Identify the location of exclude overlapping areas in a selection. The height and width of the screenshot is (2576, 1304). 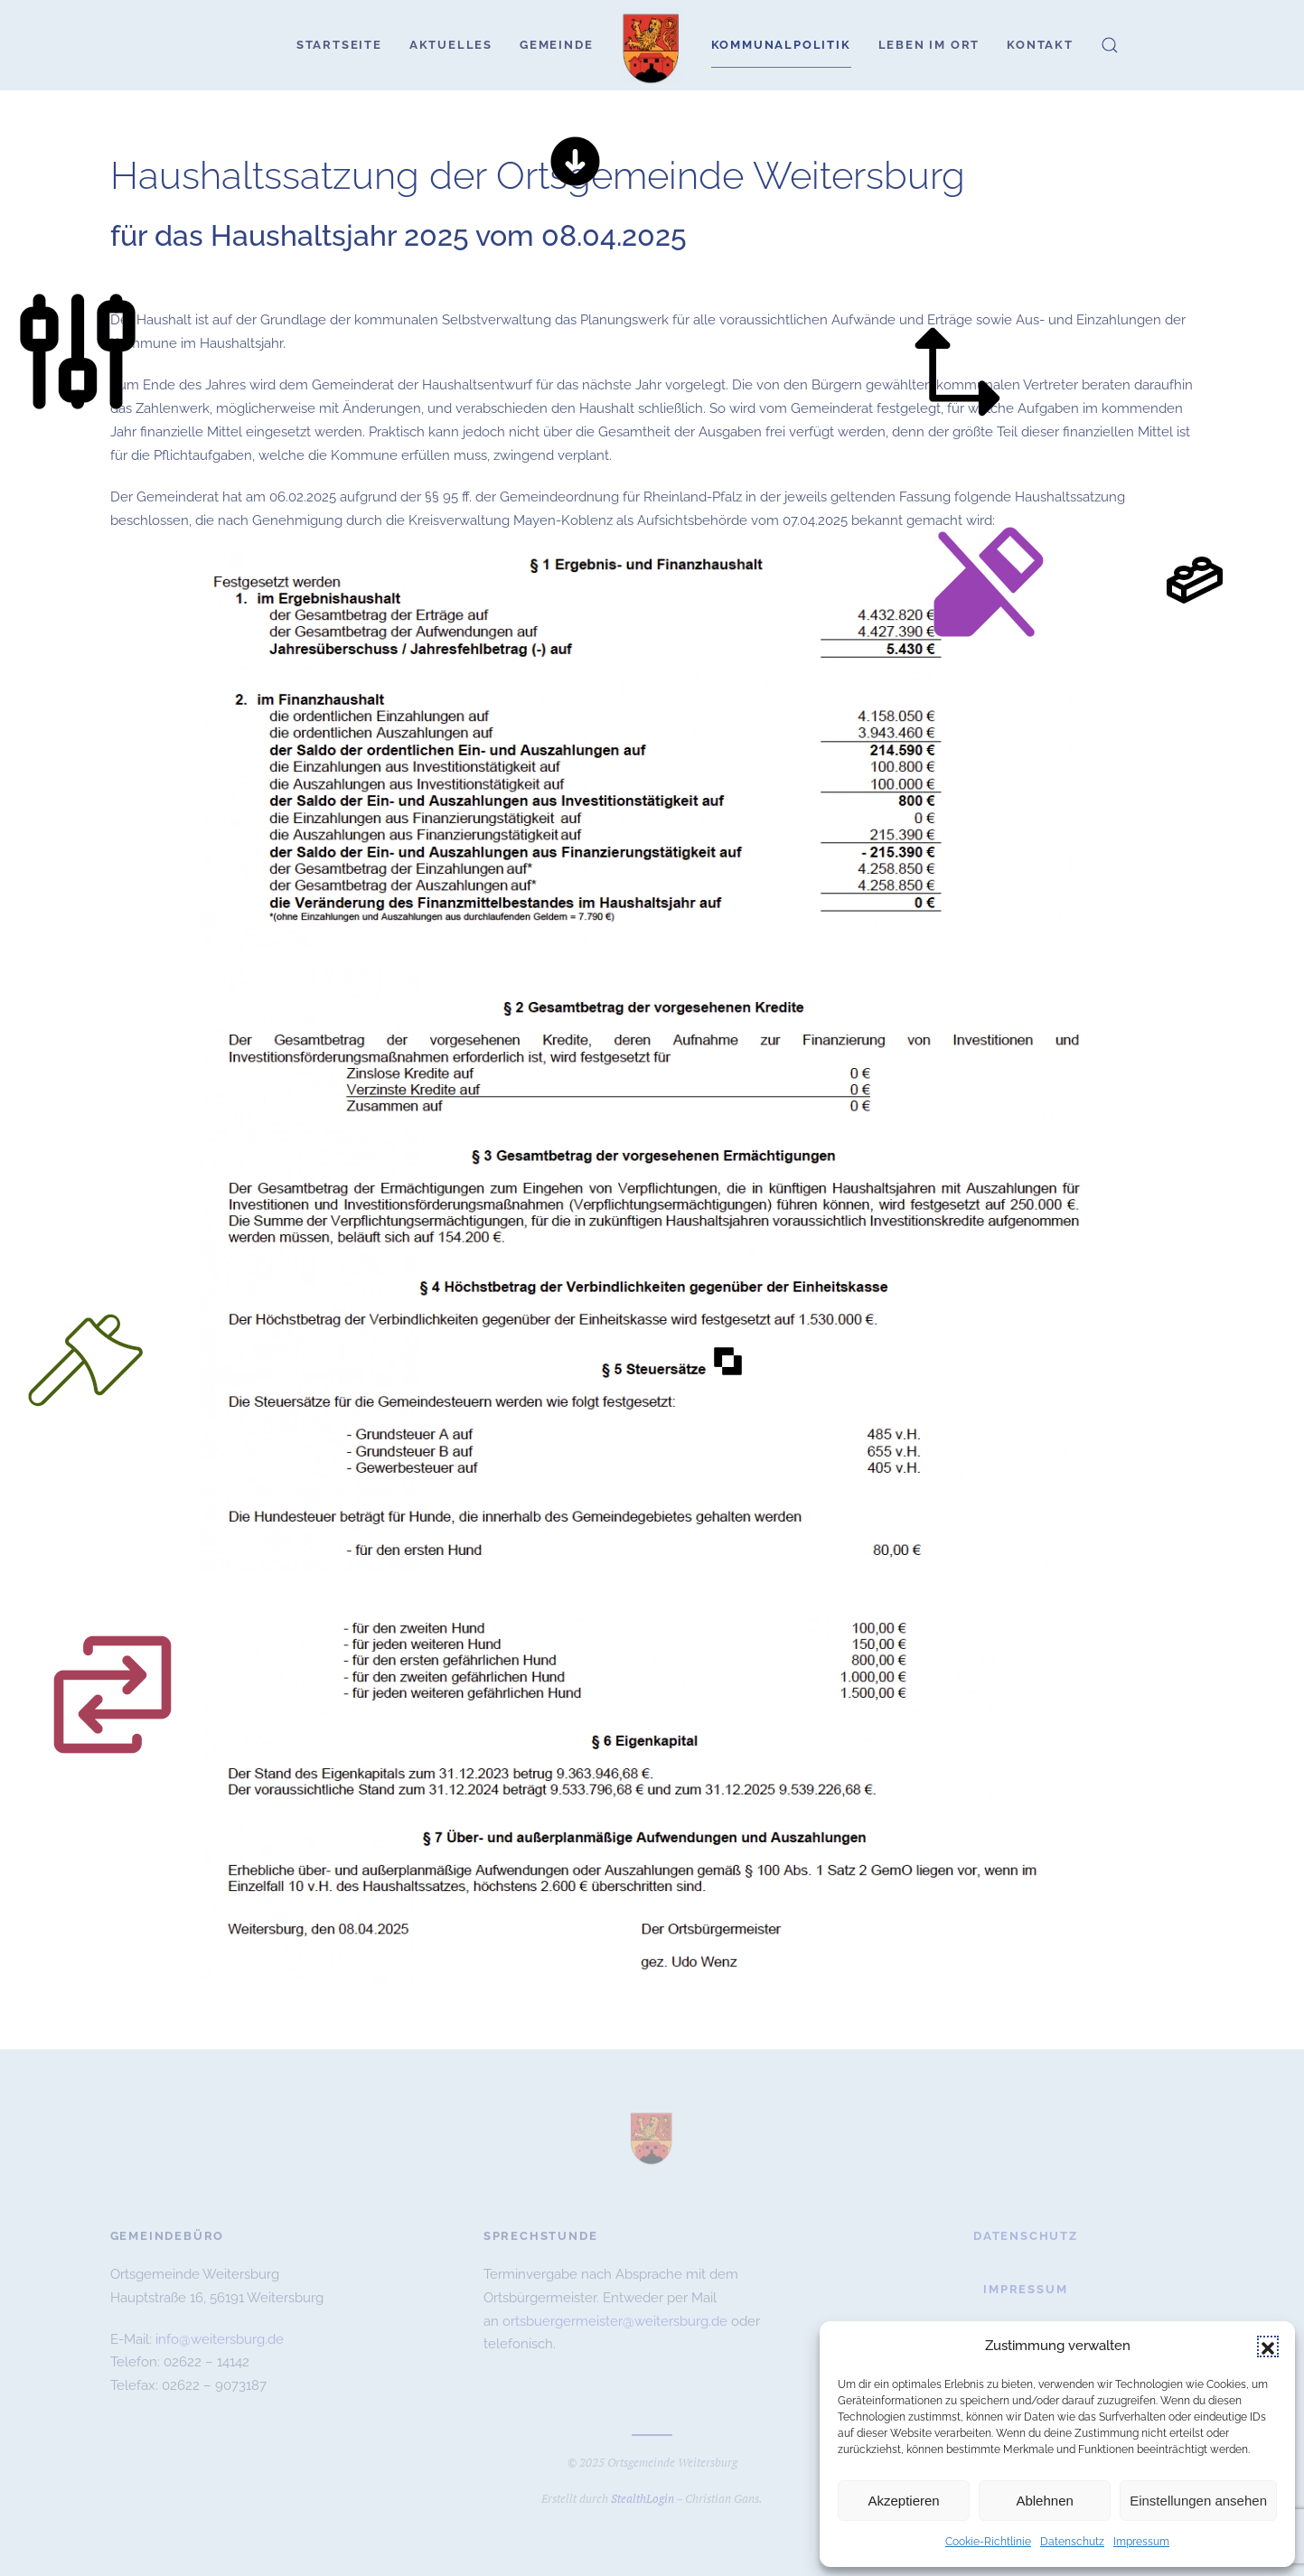
(727, 1361).